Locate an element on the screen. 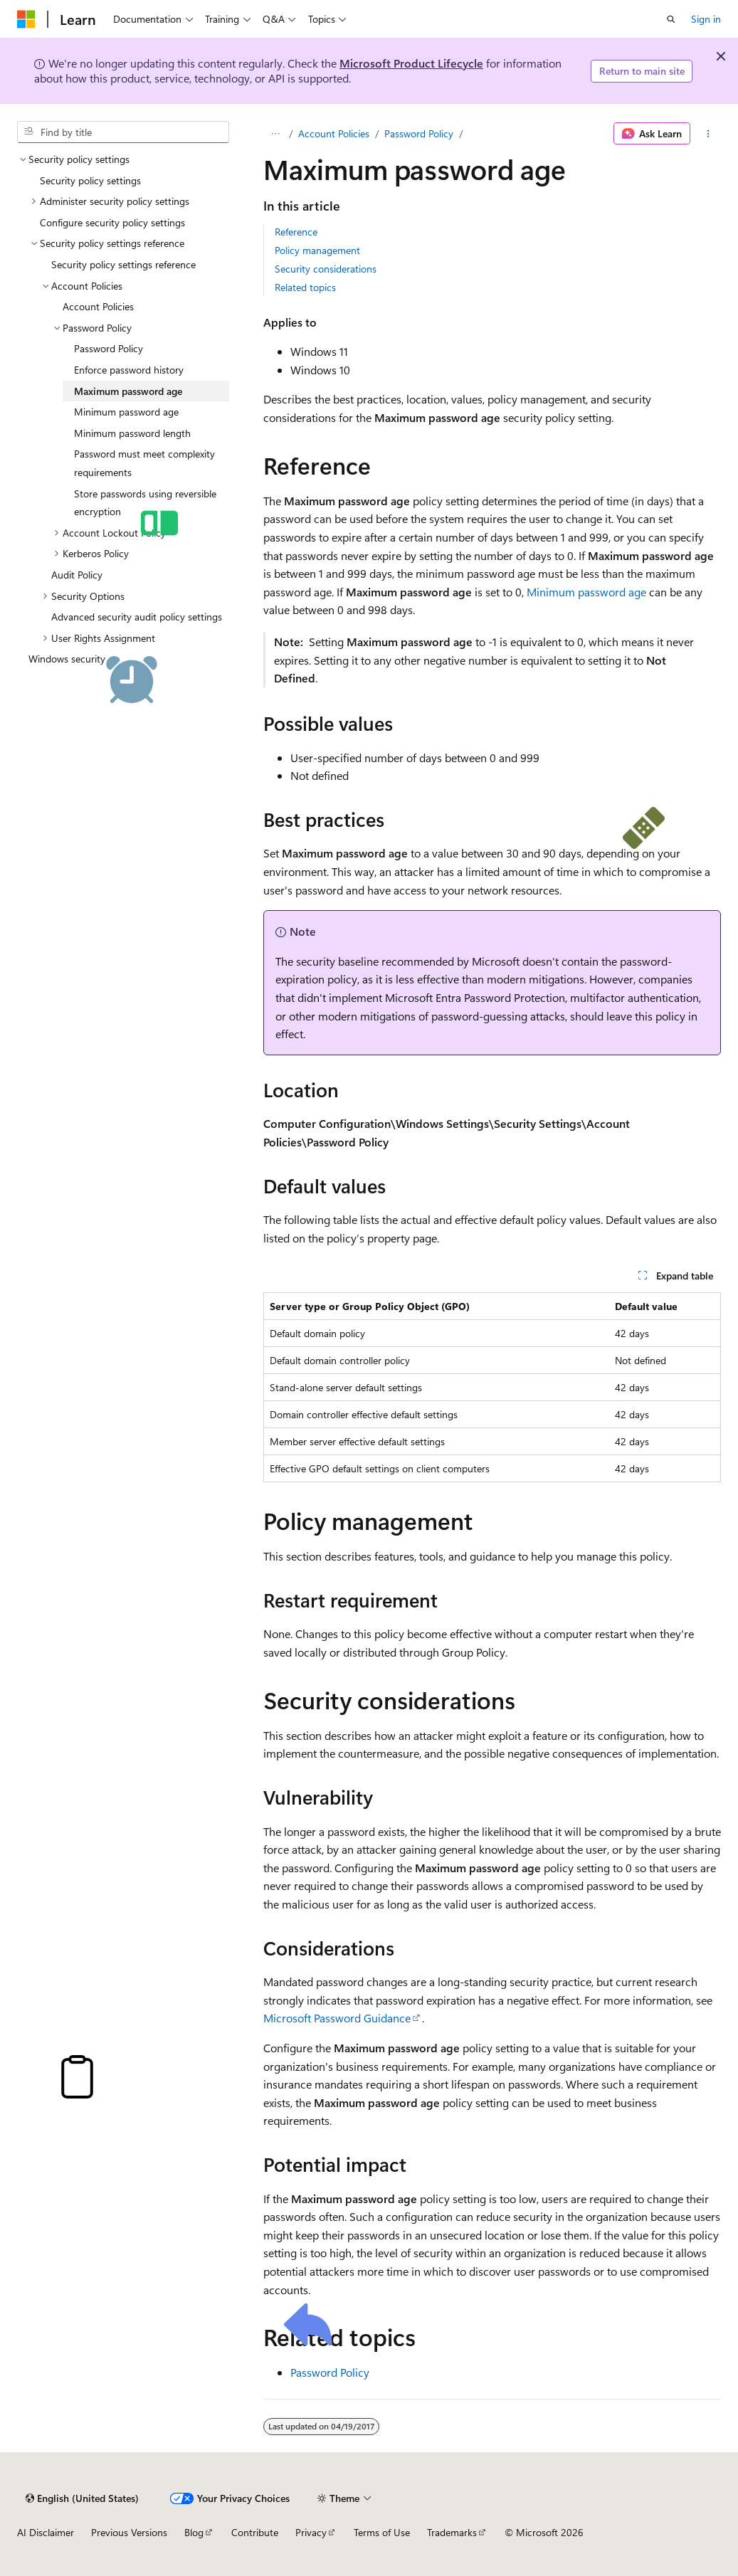  set or manage alarms is located at coordinates (132, 680).